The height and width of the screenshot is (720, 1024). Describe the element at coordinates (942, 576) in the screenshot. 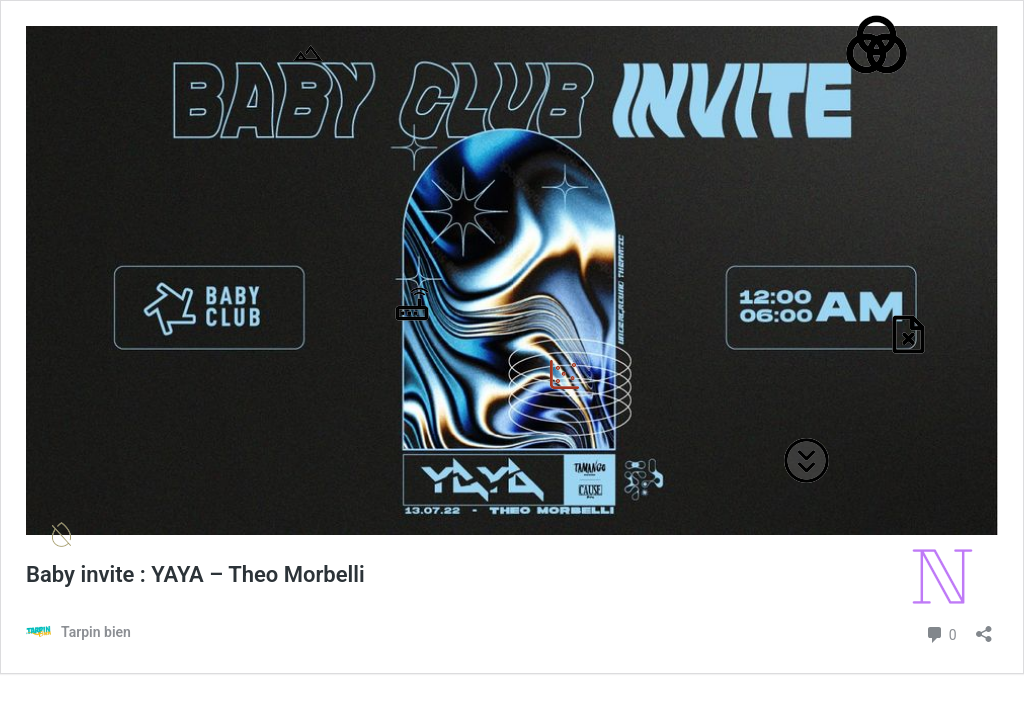

I see `open Notion app` at that location.